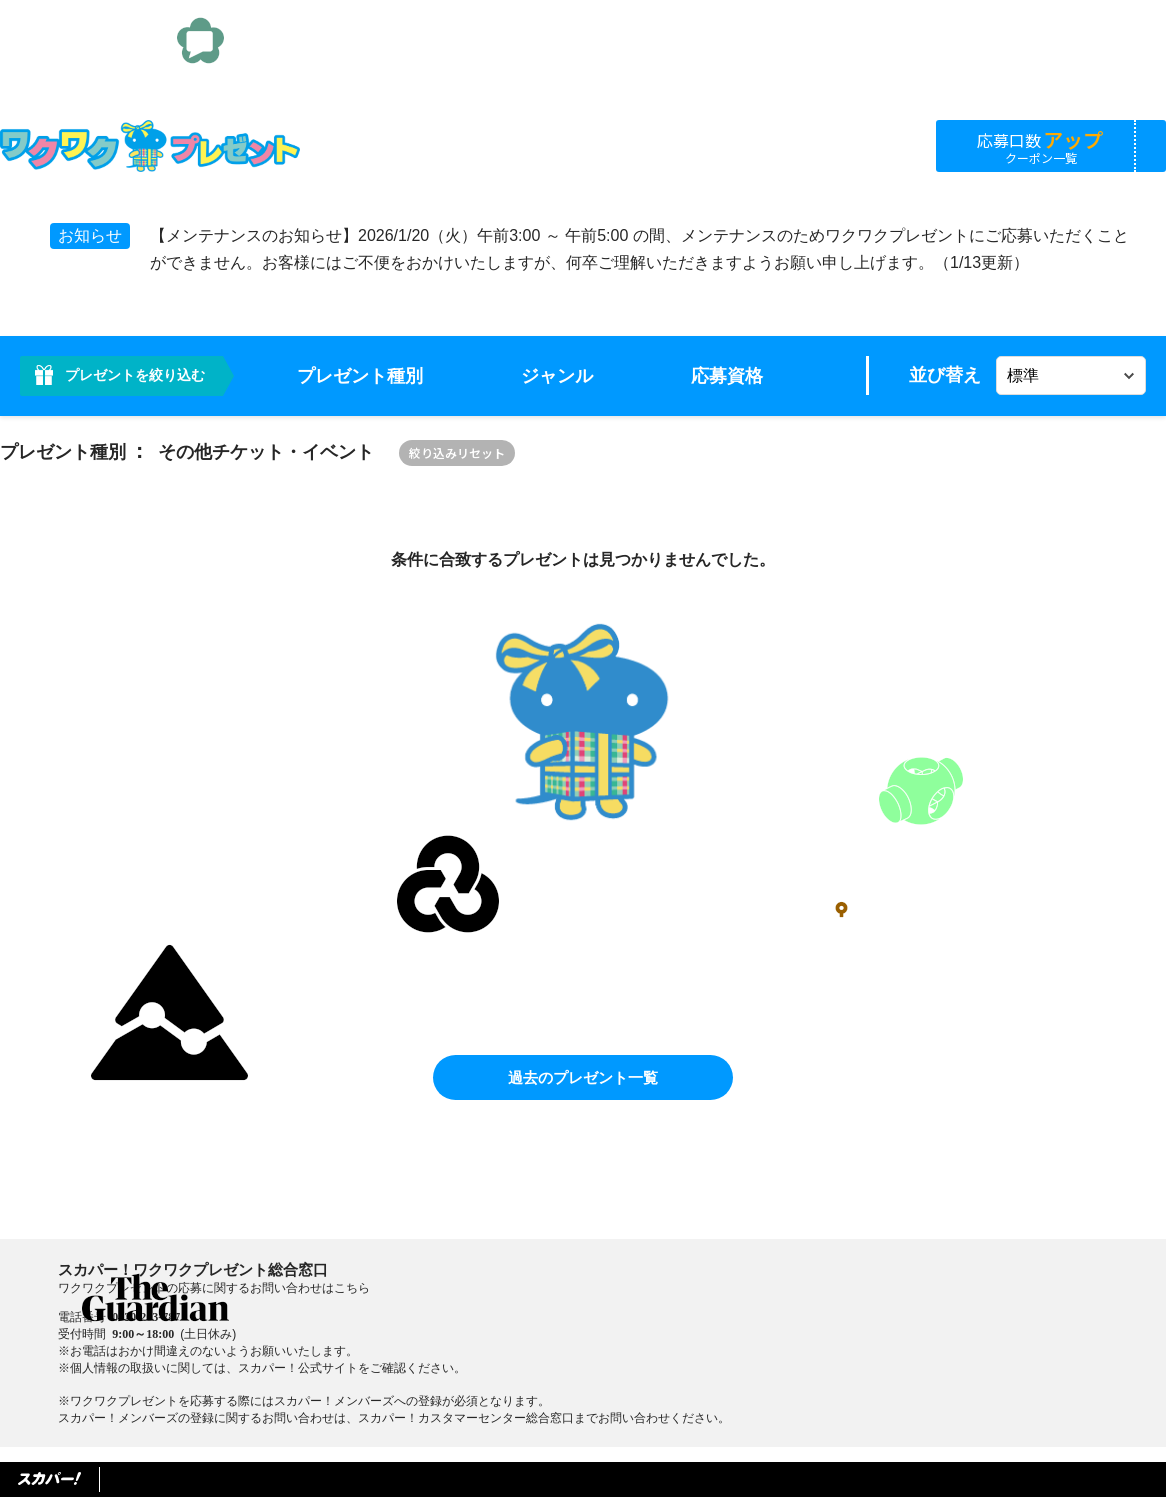  I want to click on rclone cloud sync application, so click(448, 884).